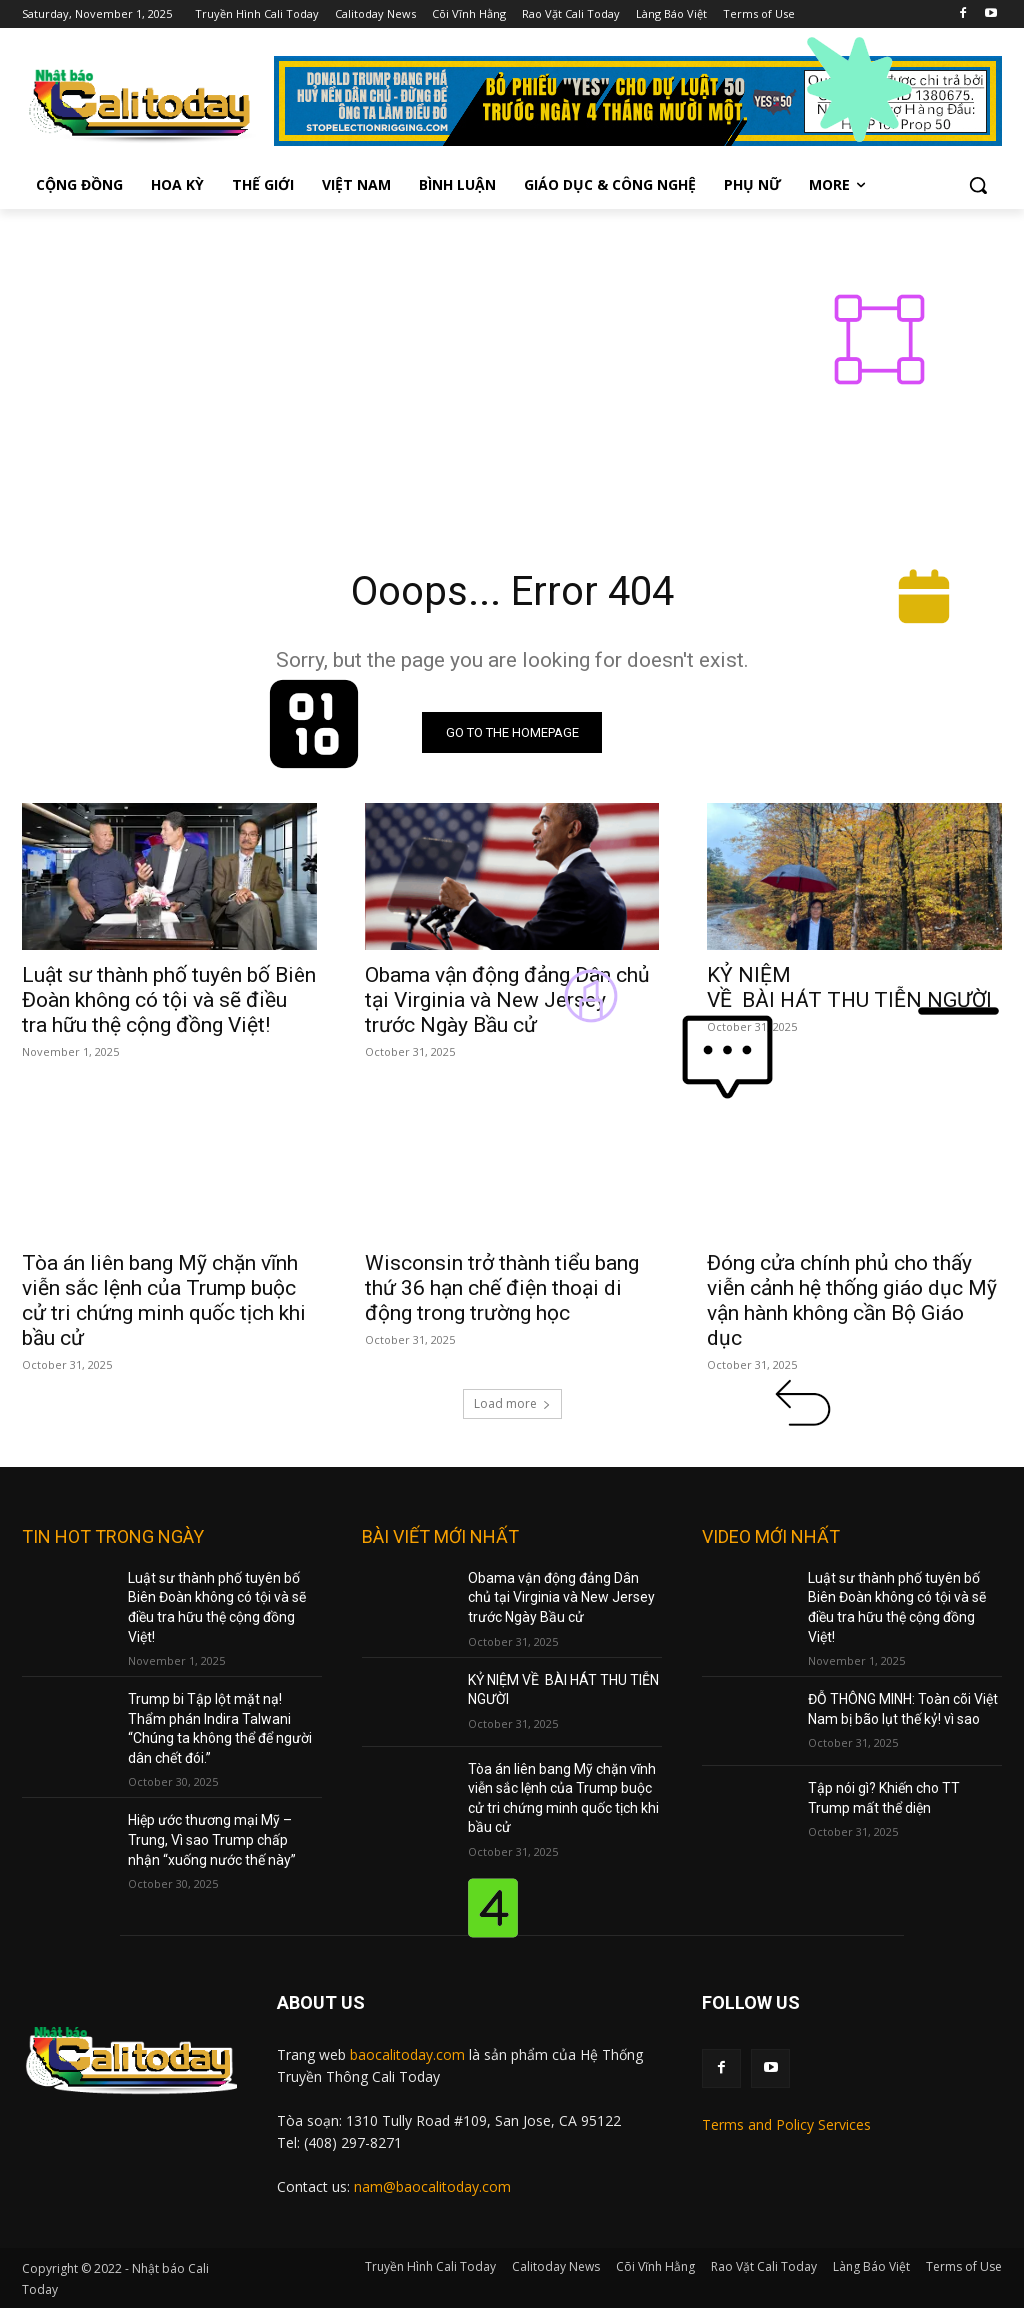 Image resolution: width=1024 pixels, height=2308 pixels. I want to click on select or resize an object's boundaries, so click(879, 339).